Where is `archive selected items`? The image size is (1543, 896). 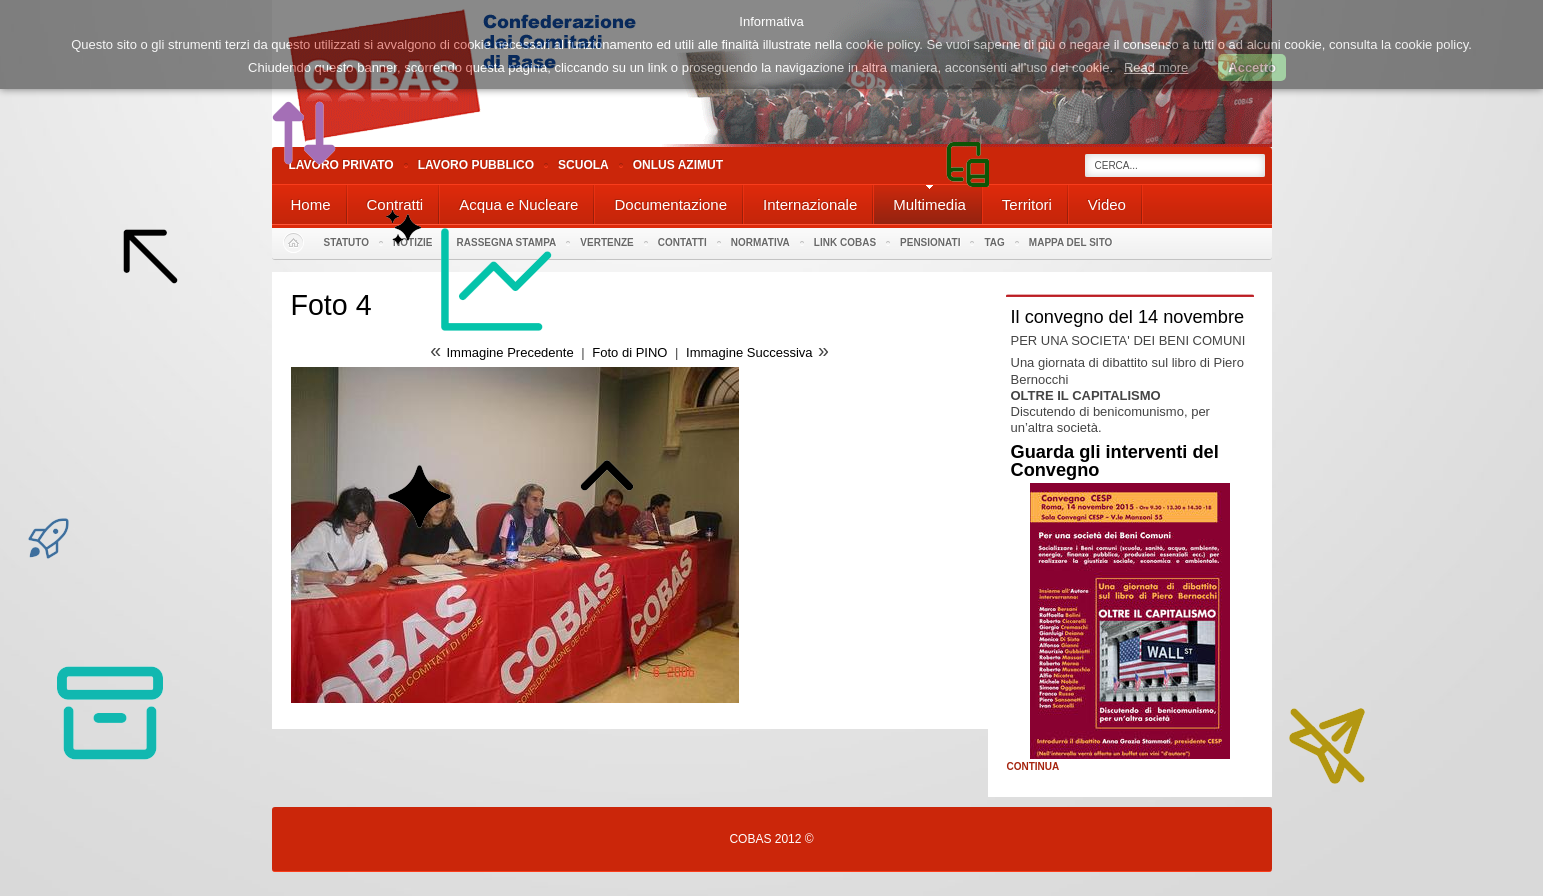
archive selected items is located at coordinates (110, 713).